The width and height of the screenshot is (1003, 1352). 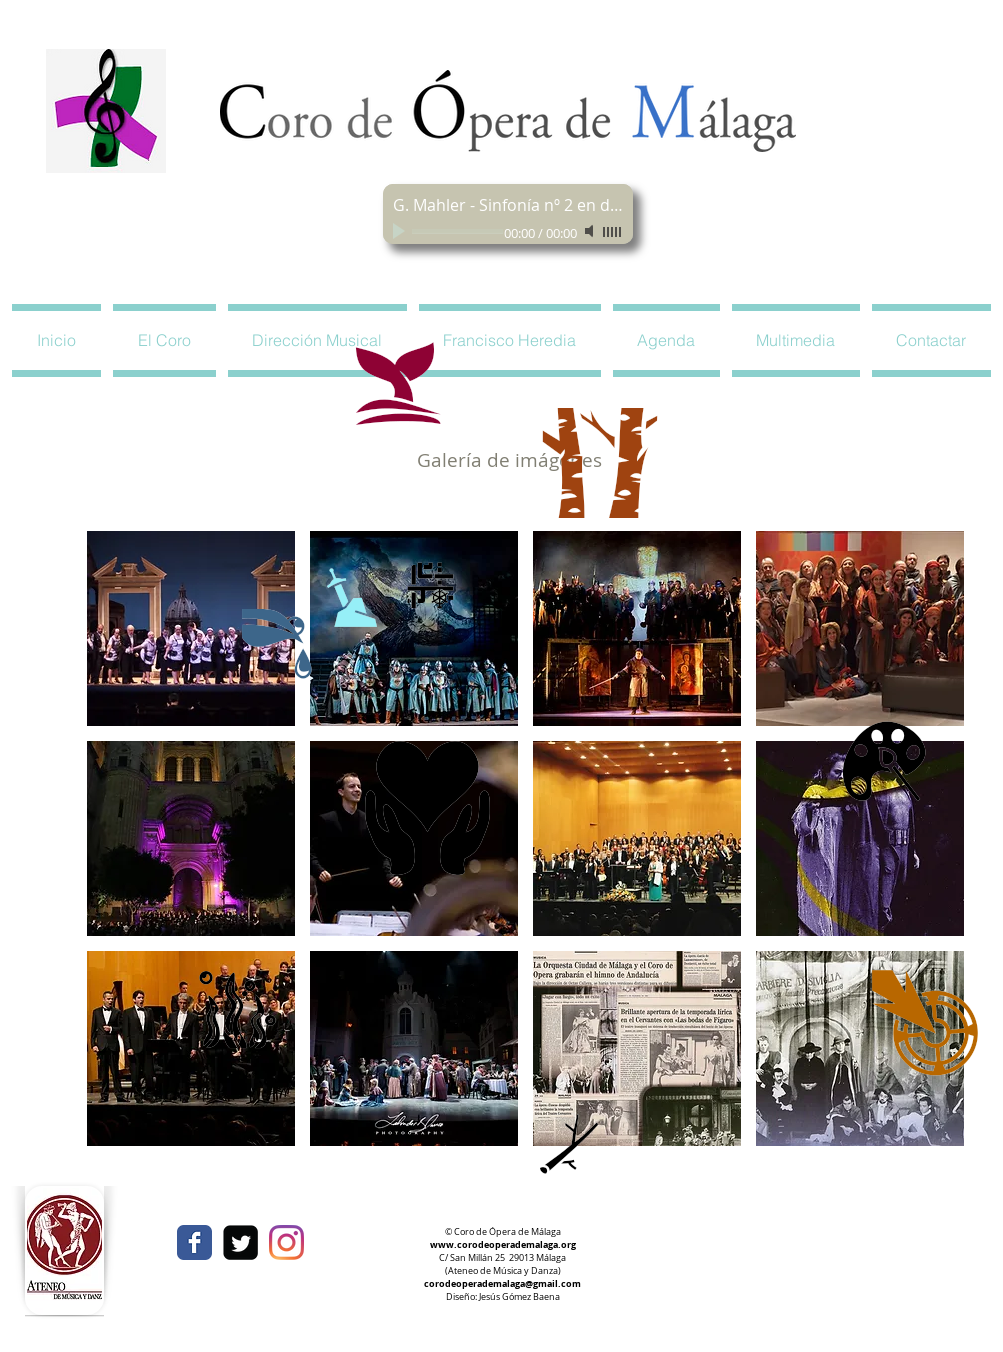 What do you see at coordinates (430, 585) in the screenshot?
I see `access plumbing or pipe-based puzzle game` at bounding box center [430, 585].